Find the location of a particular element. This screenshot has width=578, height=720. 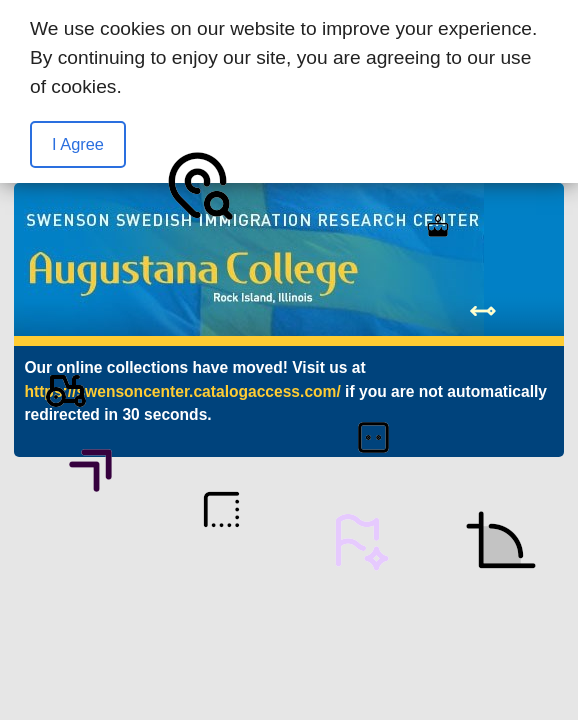

expand content to full screen is located at coordinates (93, 467).